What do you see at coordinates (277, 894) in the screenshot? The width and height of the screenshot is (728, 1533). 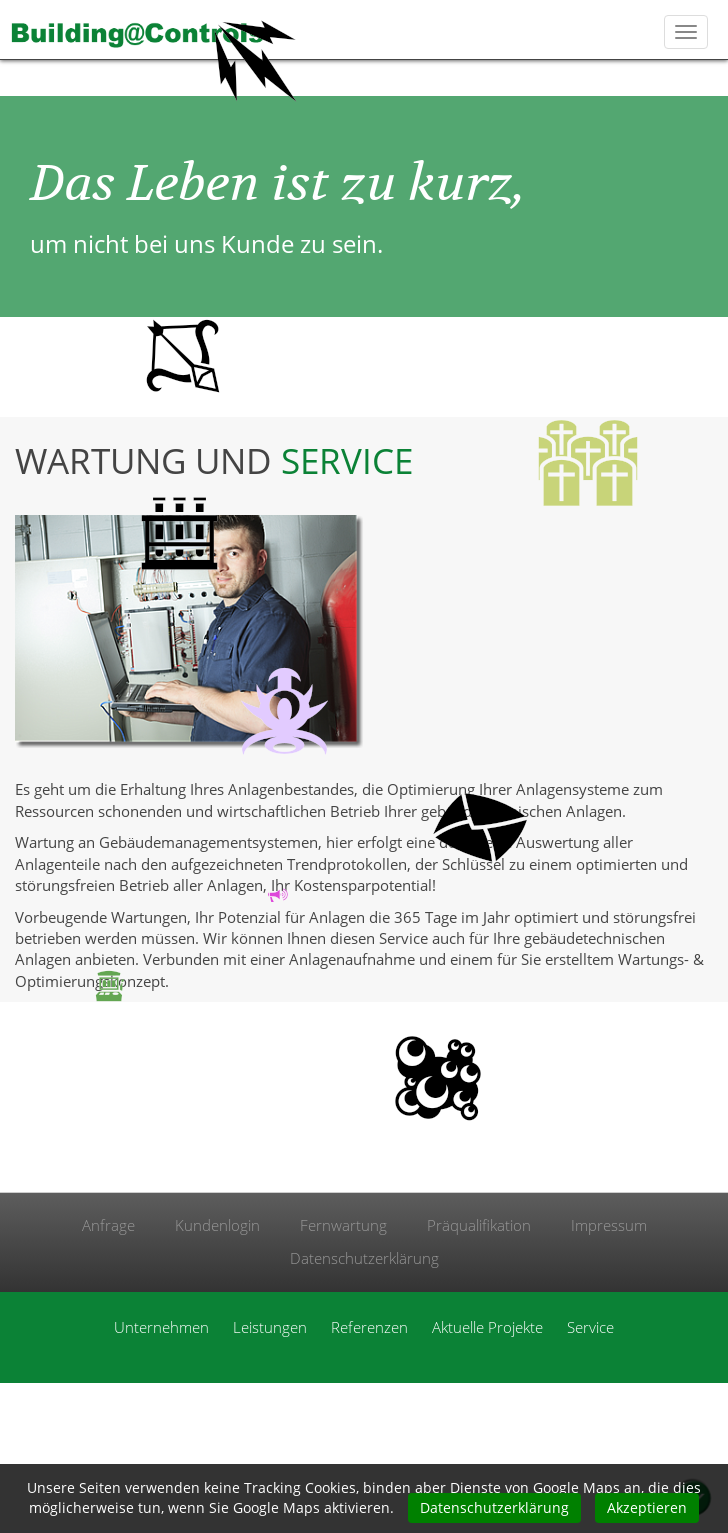 I see `make an announcement or broadcast` at bounding box center [277, 894].